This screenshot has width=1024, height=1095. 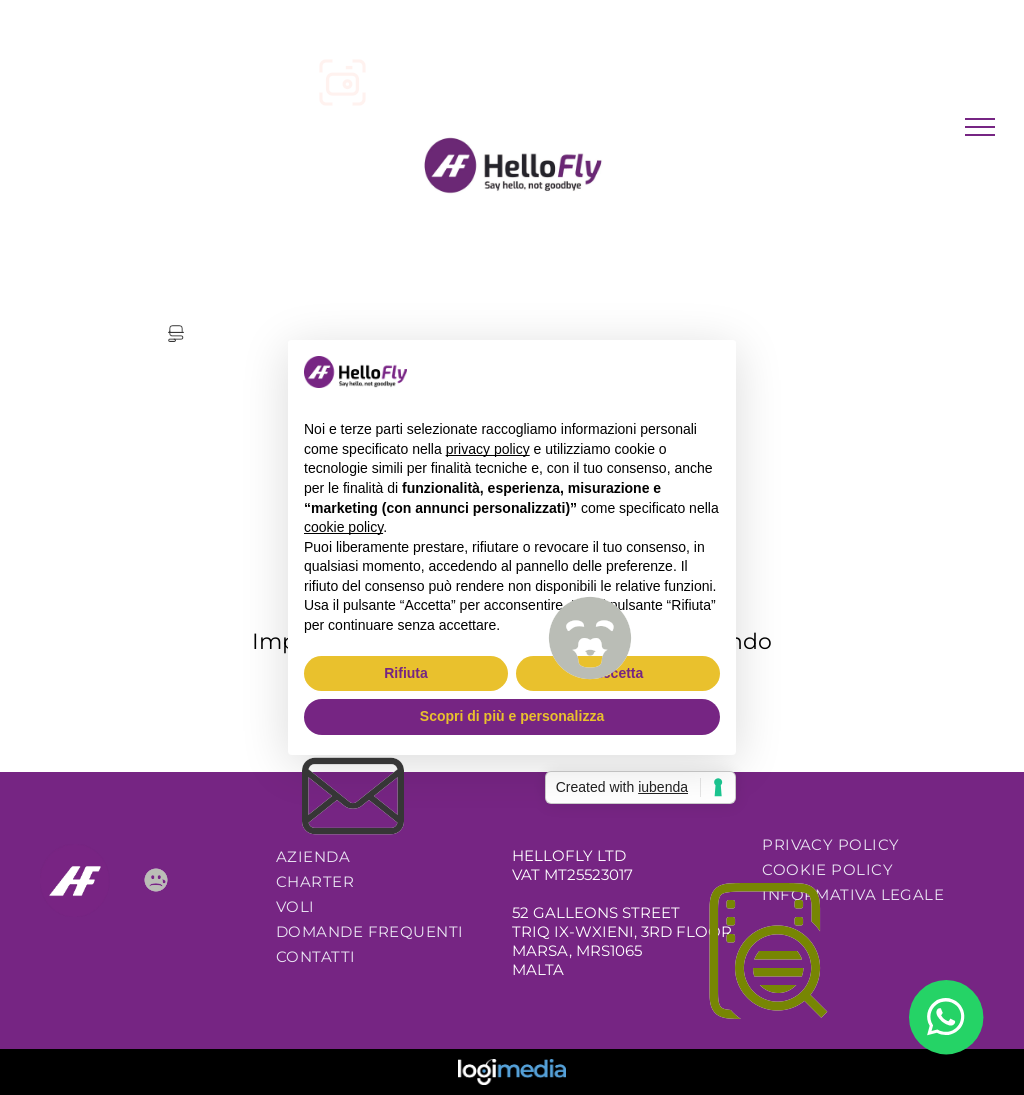 What do you see at coordinates (176, 333) in the screenshot?
I see `connect to a USB dock or hub` at bounding box center [176, 333].